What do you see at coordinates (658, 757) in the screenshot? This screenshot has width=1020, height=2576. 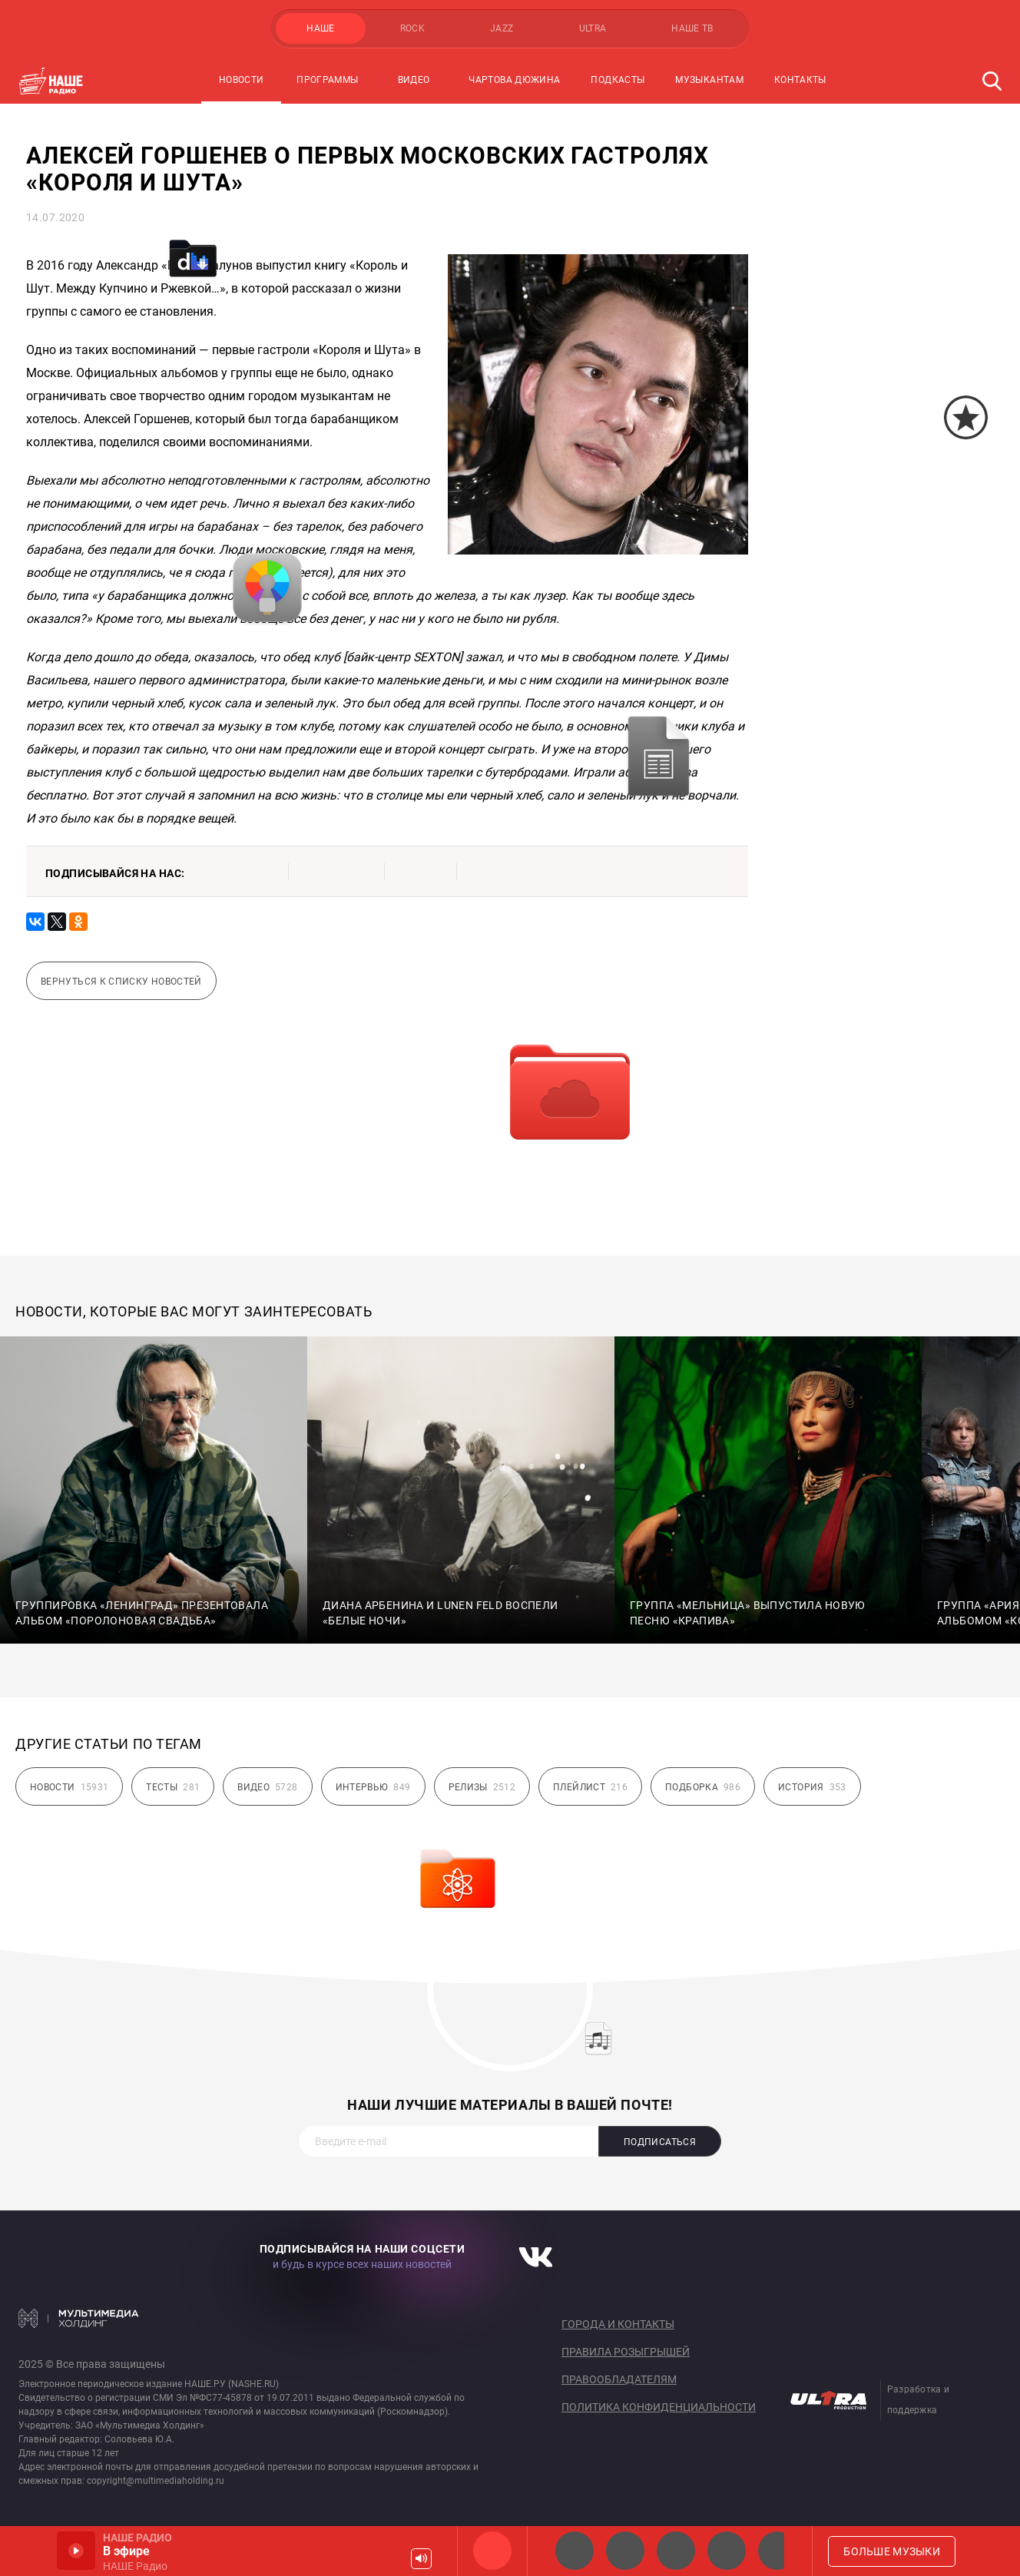 I see `open a kvtml vocabulary file` at bounding box center [658, 757].